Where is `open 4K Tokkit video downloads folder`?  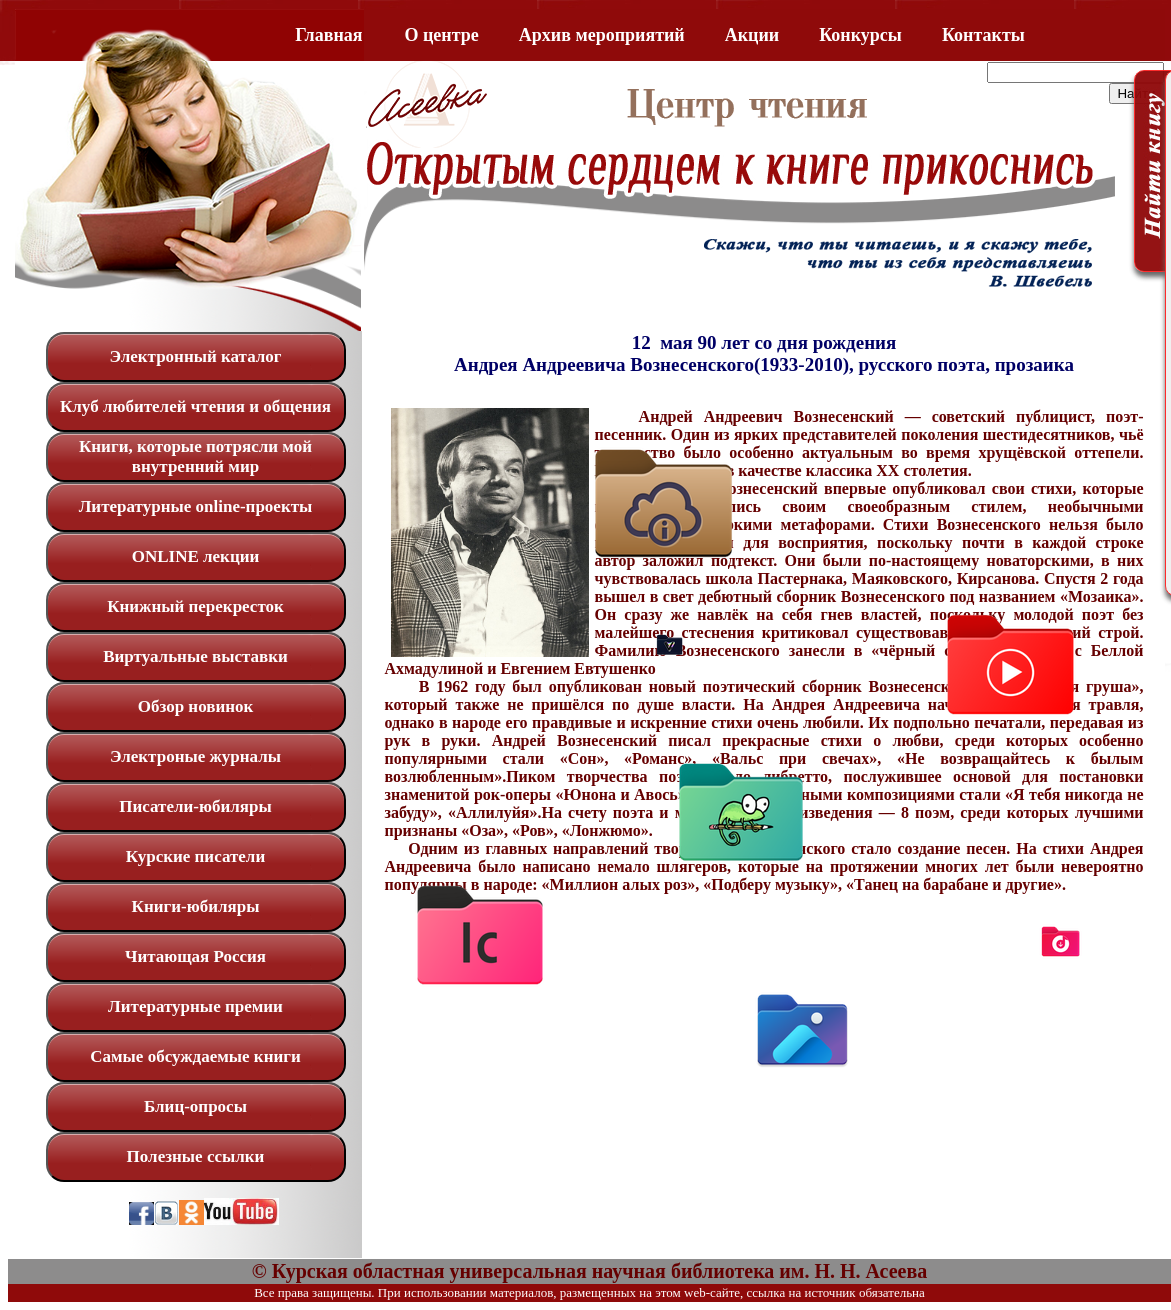 open 4K Tokkit video downloads folder is located at coordinates (1060, 942).